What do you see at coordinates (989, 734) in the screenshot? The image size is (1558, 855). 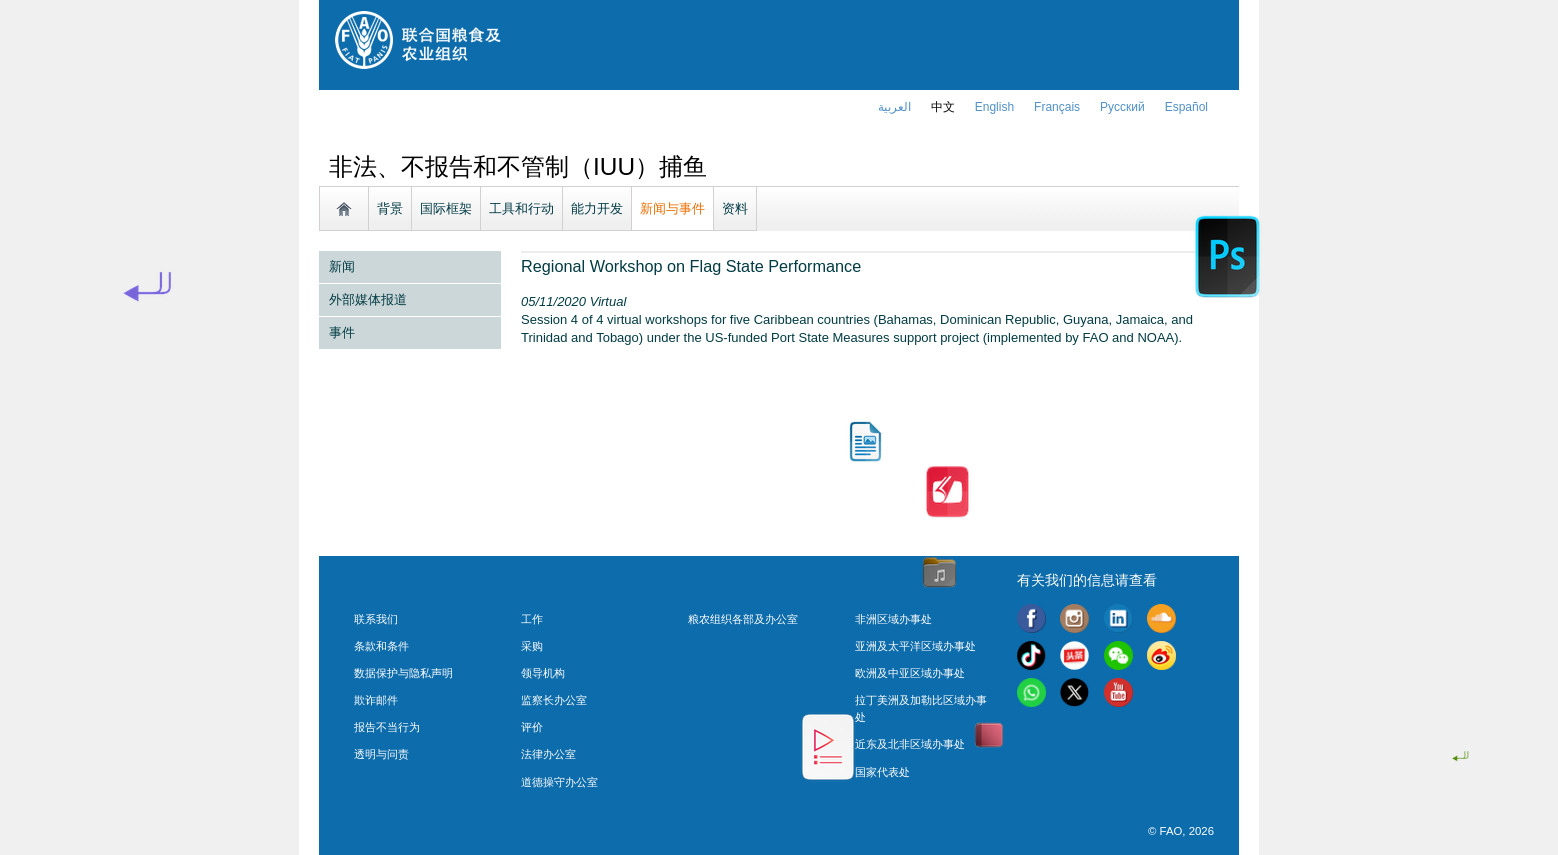 I see `access the desktop folder` at bounding box center [989, 734].